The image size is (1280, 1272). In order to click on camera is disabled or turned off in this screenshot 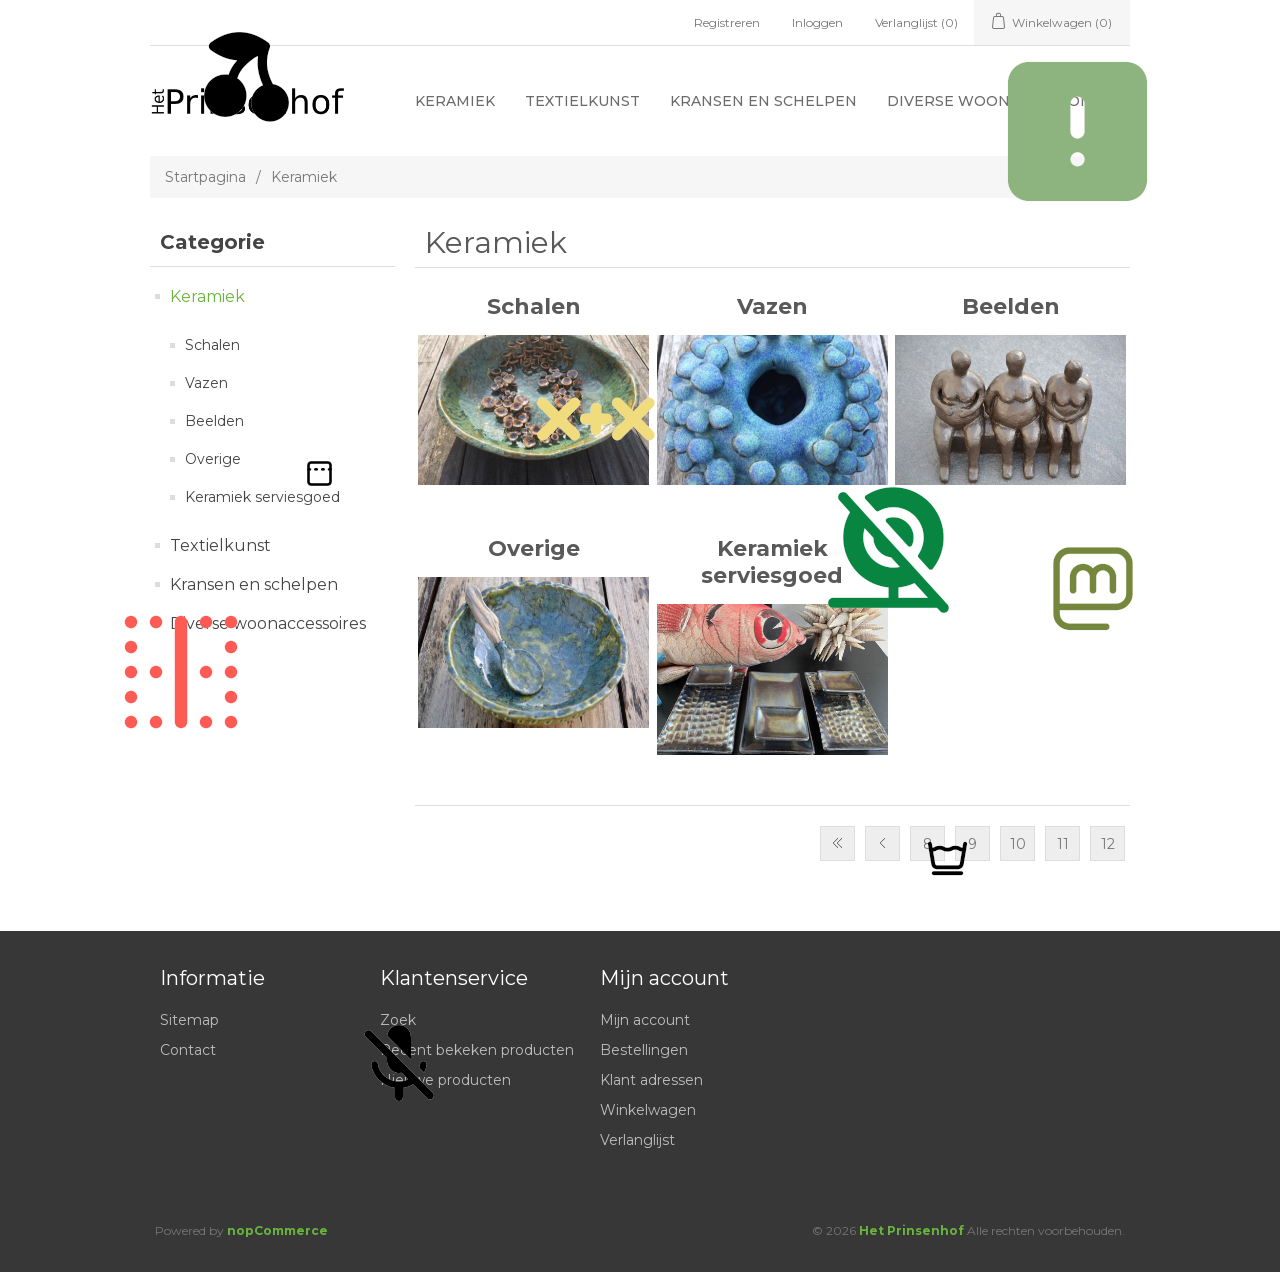, I will do `click(893, 552)`.